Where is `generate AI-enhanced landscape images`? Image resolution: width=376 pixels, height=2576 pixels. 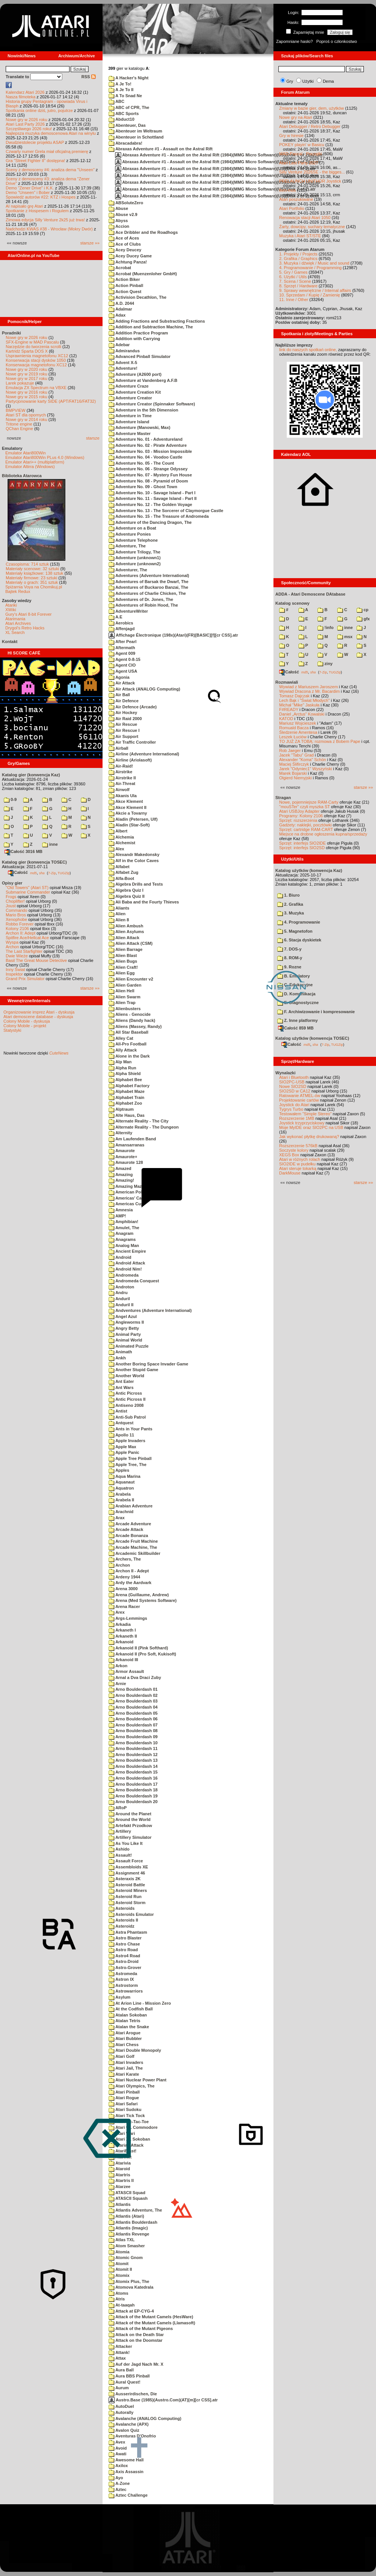 generate AI-enhanced landscape images is located at coordinates (181, 2209).